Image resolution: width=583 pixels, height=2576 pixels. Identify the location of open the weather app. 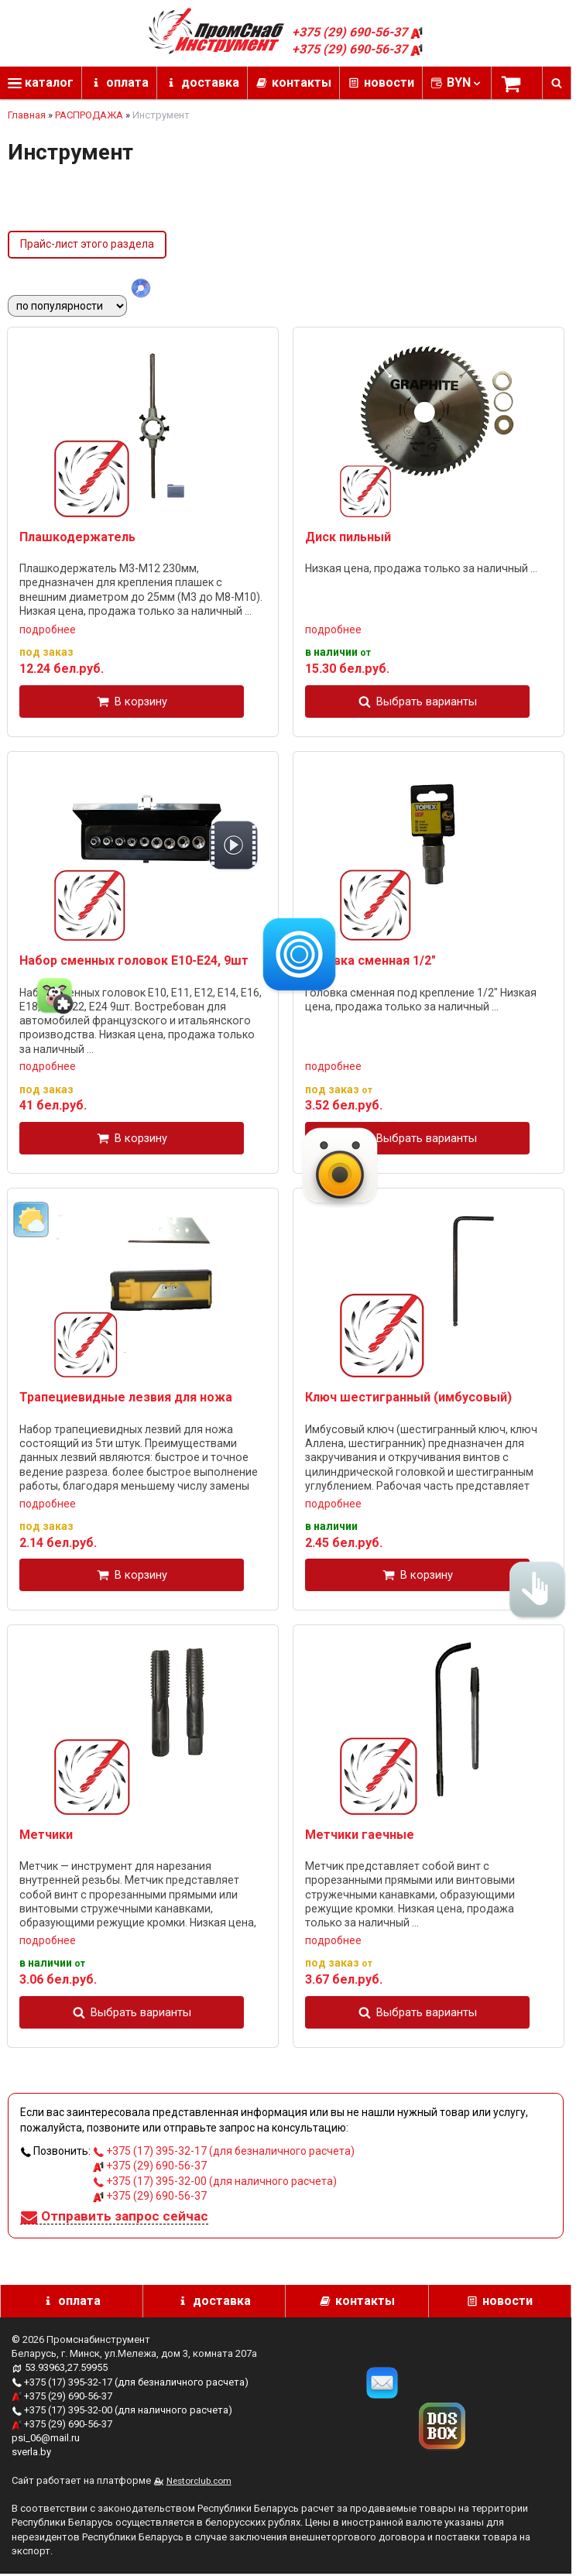
(31, 1219).